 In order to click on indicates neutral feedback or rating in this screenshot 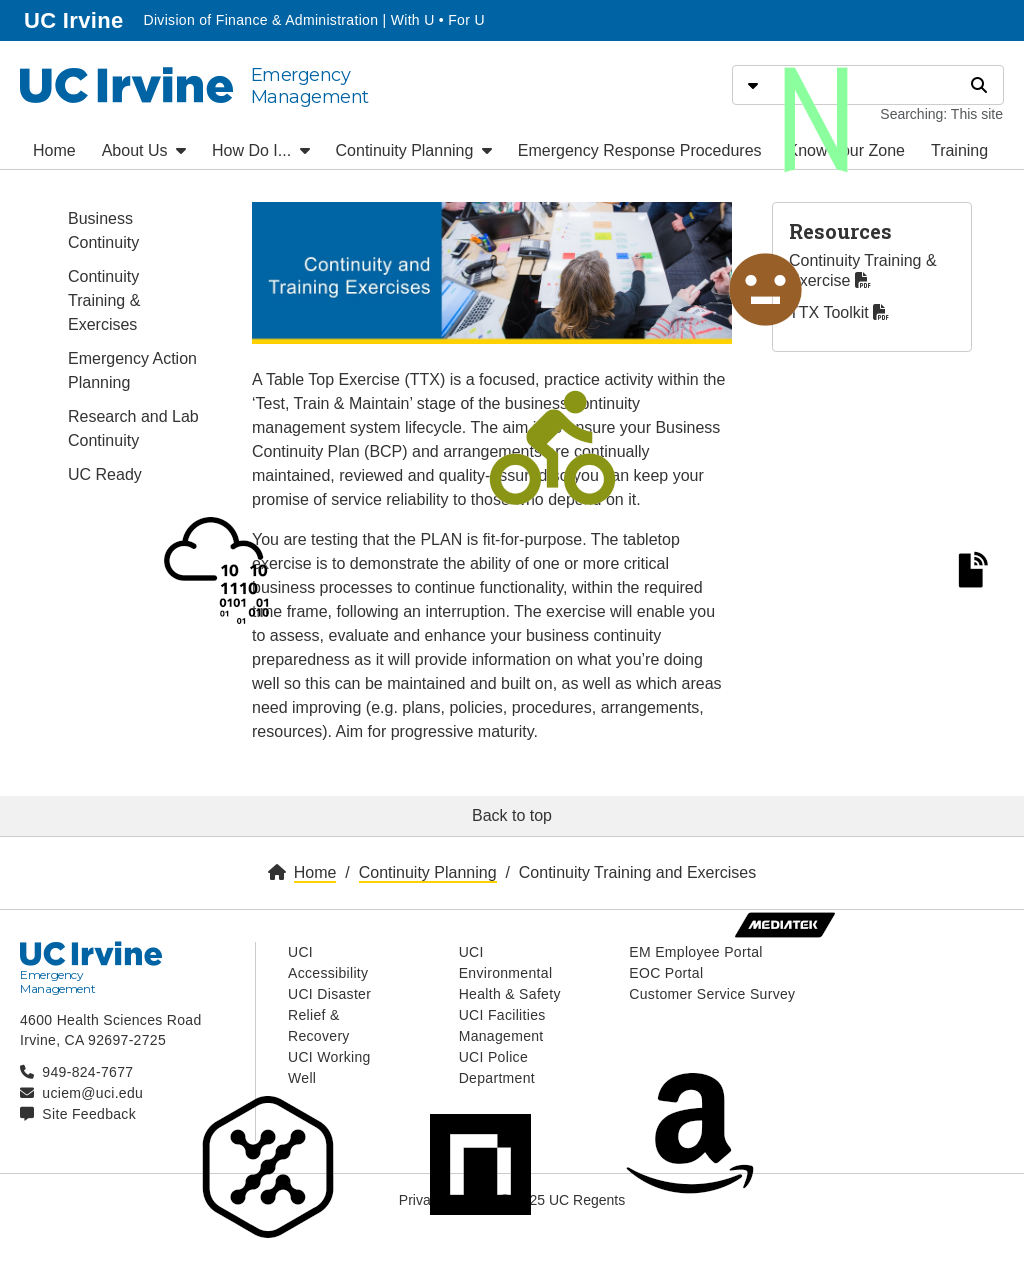, I will do `click(765, 289)`.